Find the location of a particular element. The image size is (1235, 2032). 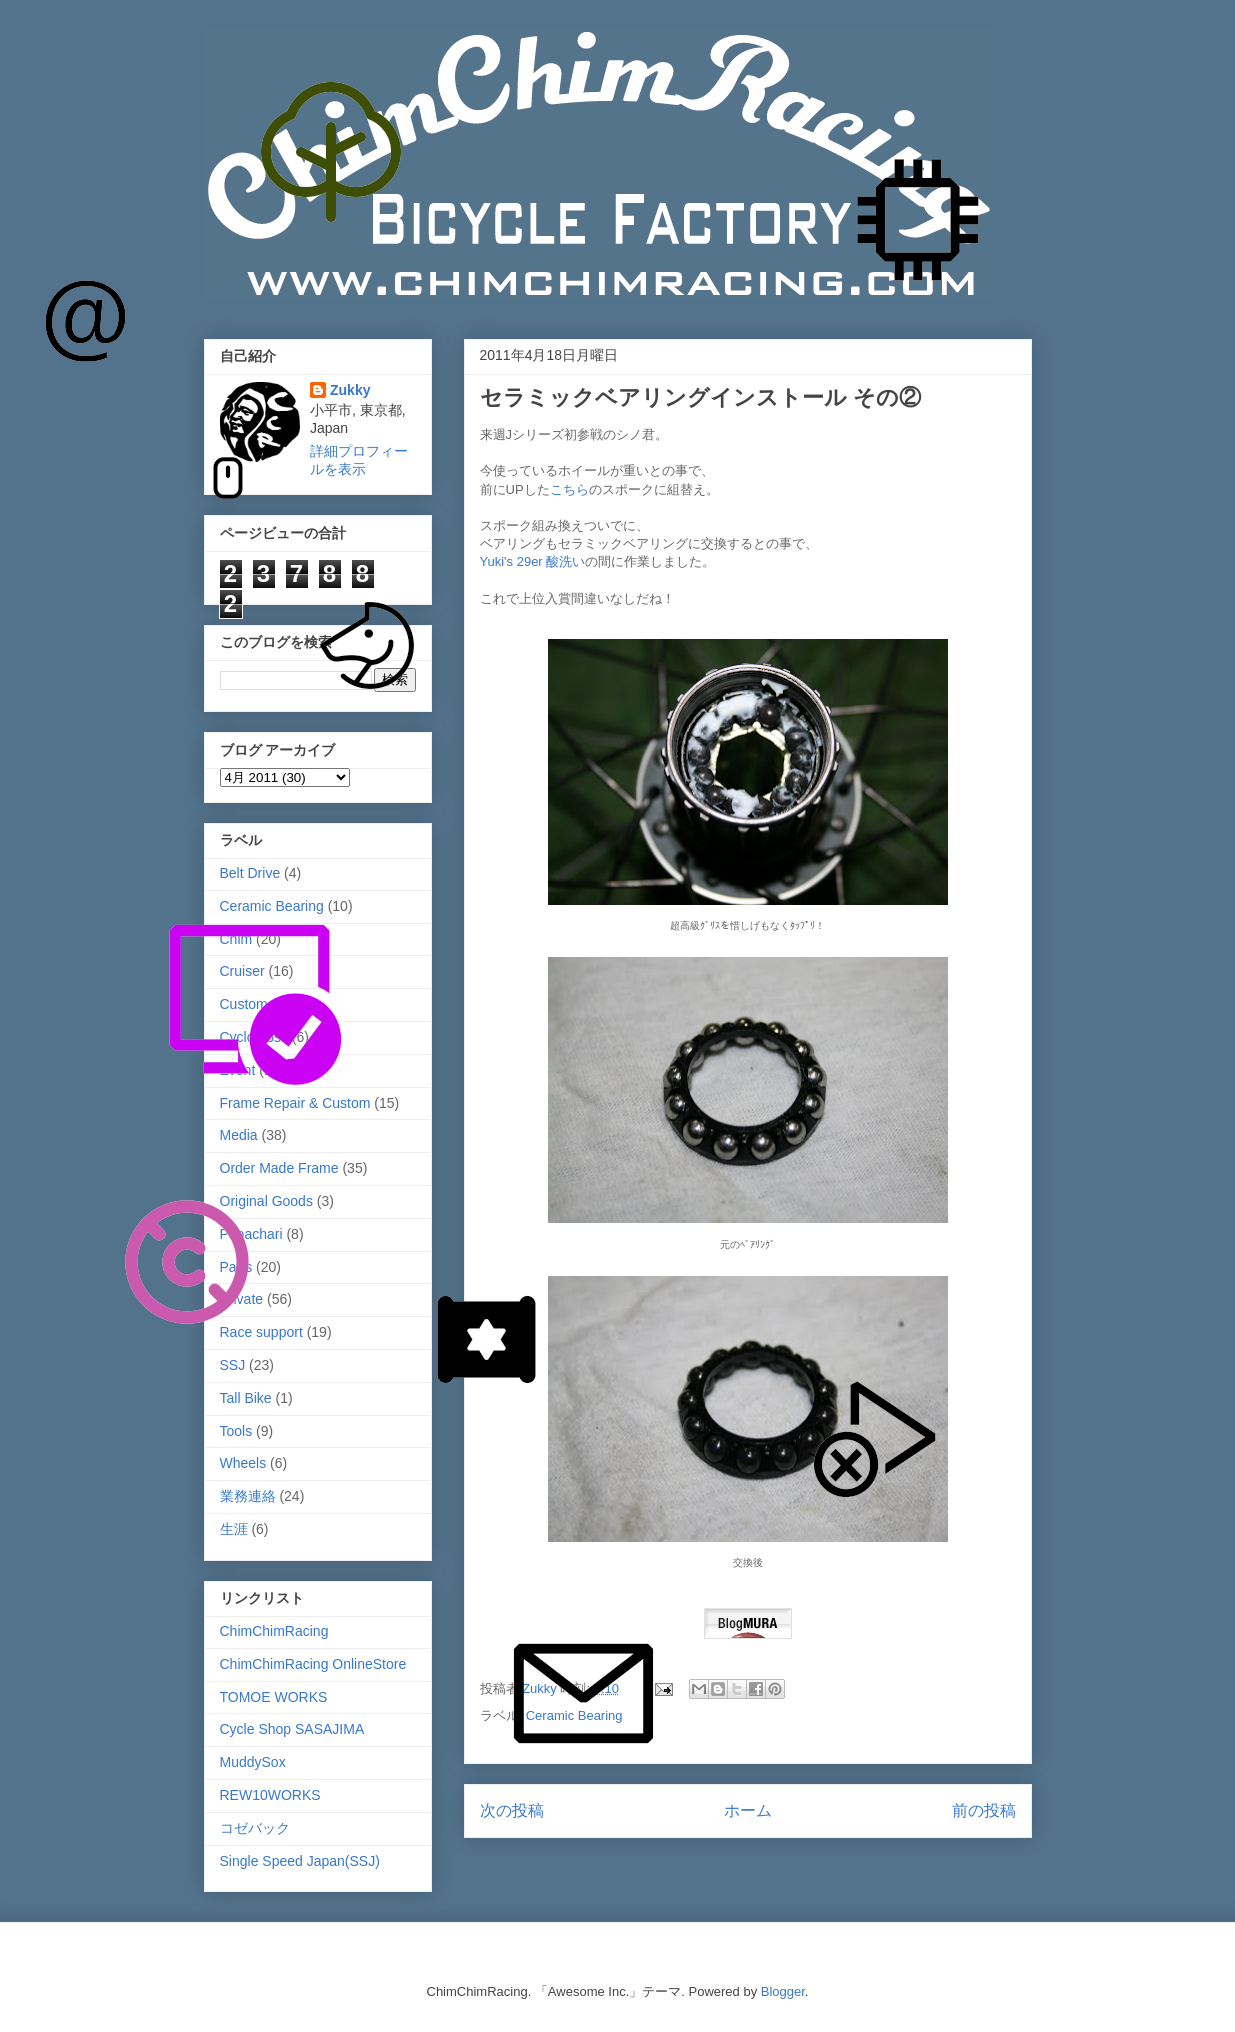

mouse input device settings is located at coordinates (228, 478).